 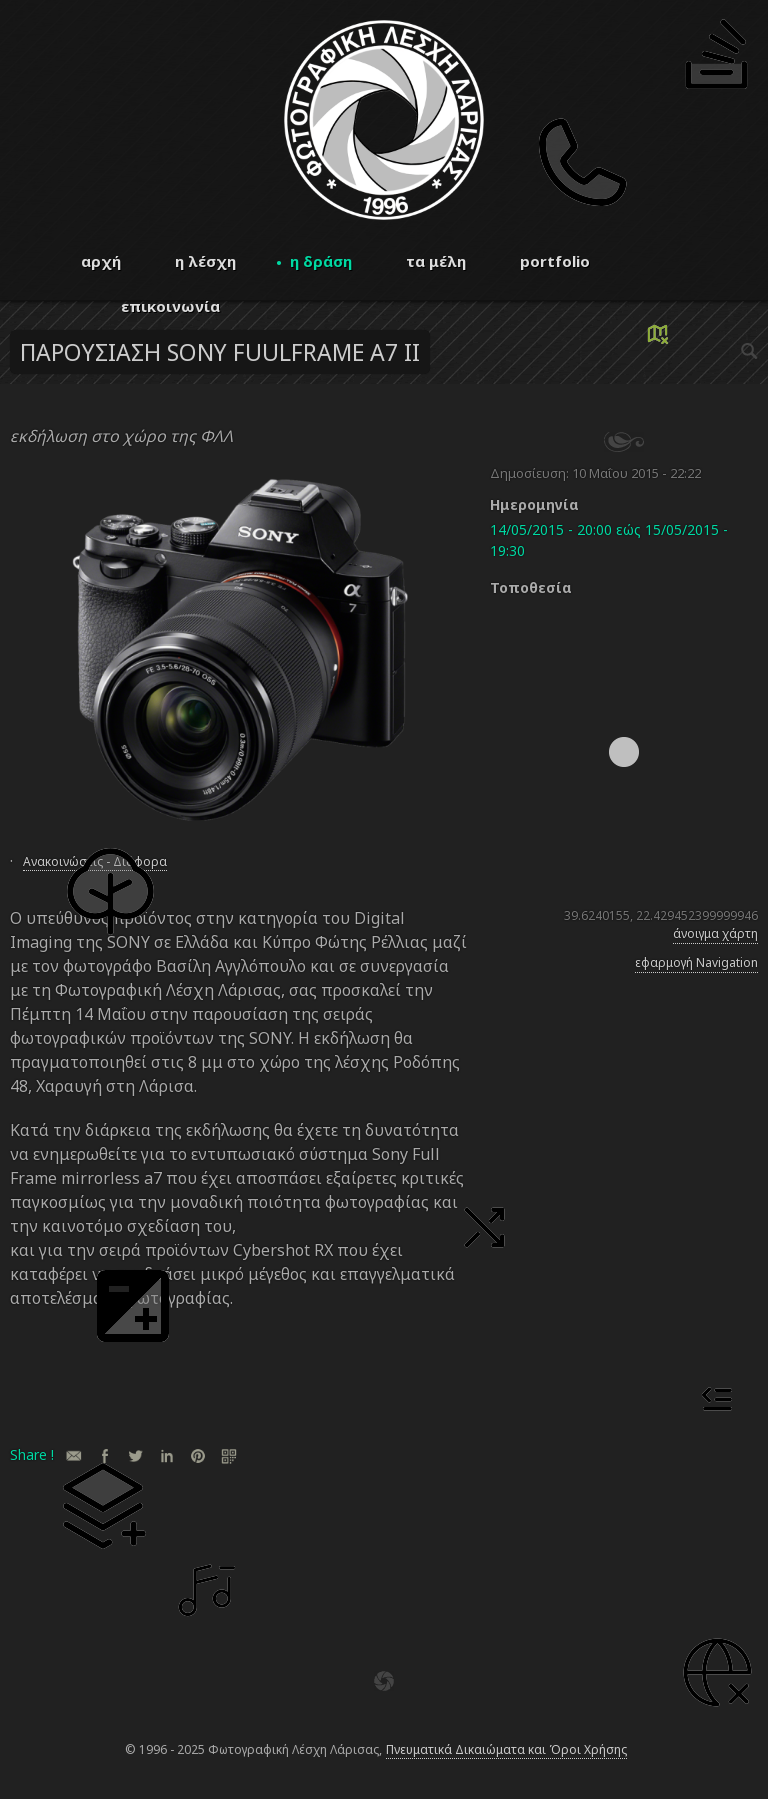 I want to click on add a new layer to the stack, so click(x=103, y=1506).